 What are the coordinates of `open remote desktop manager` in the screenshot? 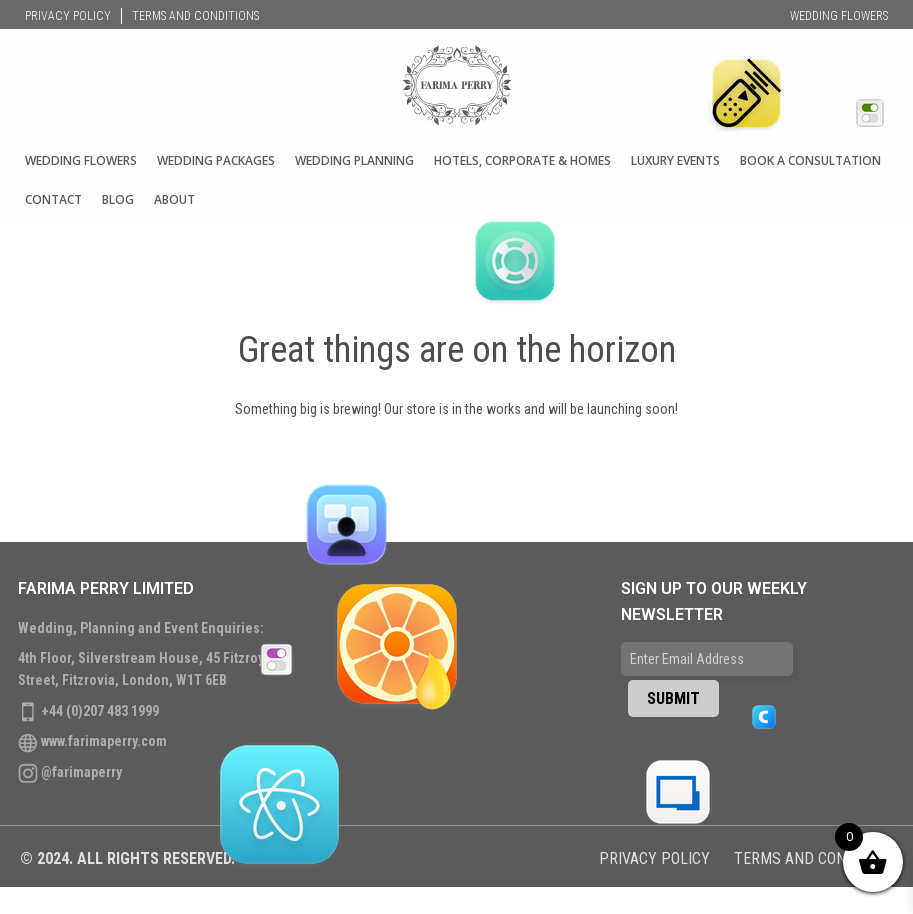 It's located at (678, 792).